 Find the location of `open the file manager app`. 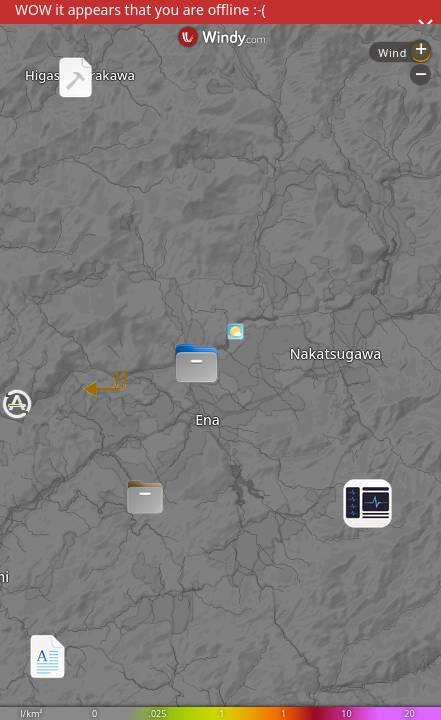

open the file manager app is located at coordinates (145, 497).